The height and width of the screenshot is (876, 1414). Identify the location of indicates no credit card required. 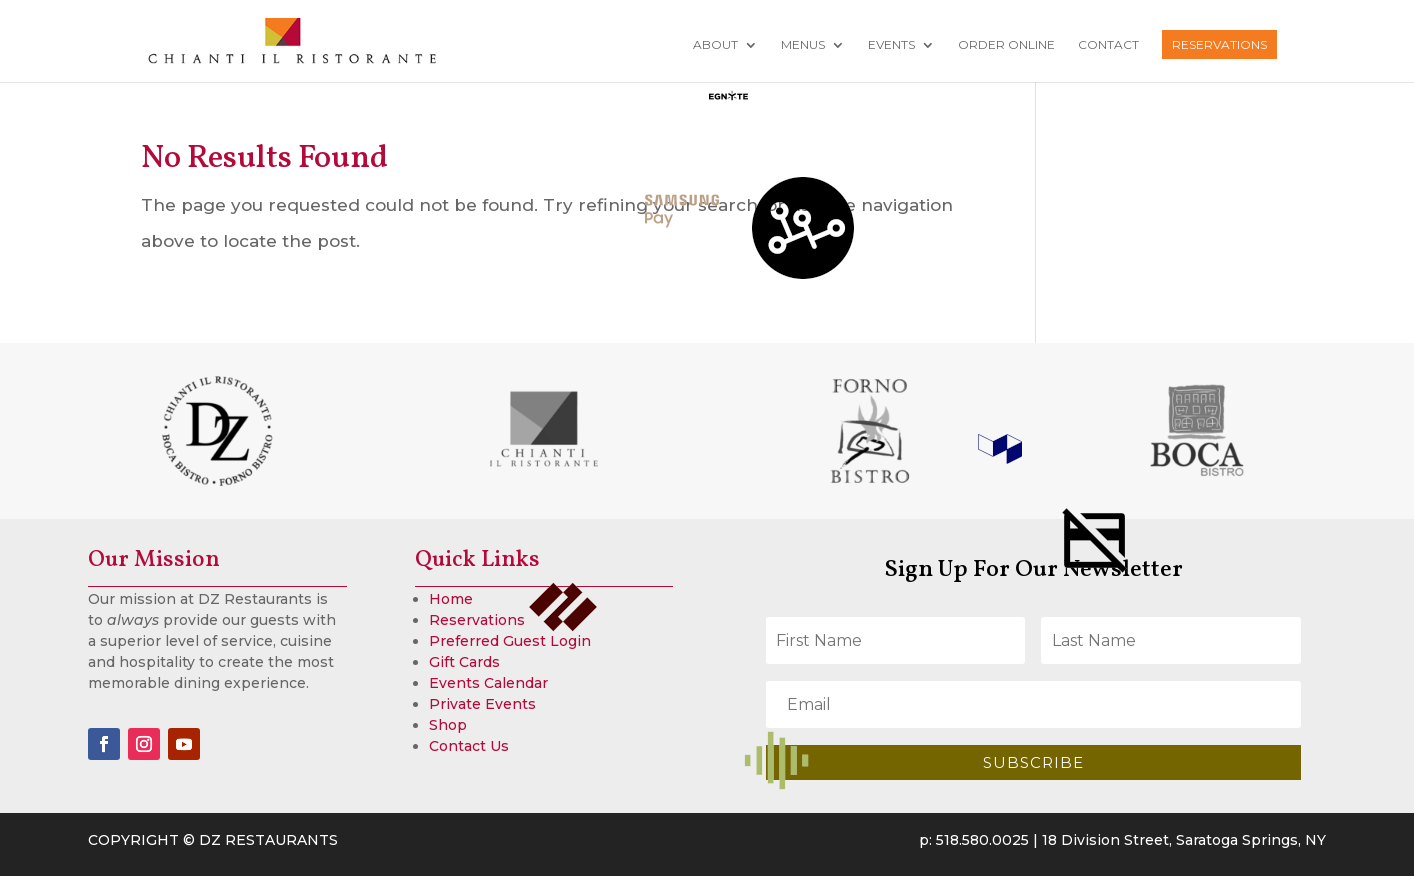
(1094, 540).